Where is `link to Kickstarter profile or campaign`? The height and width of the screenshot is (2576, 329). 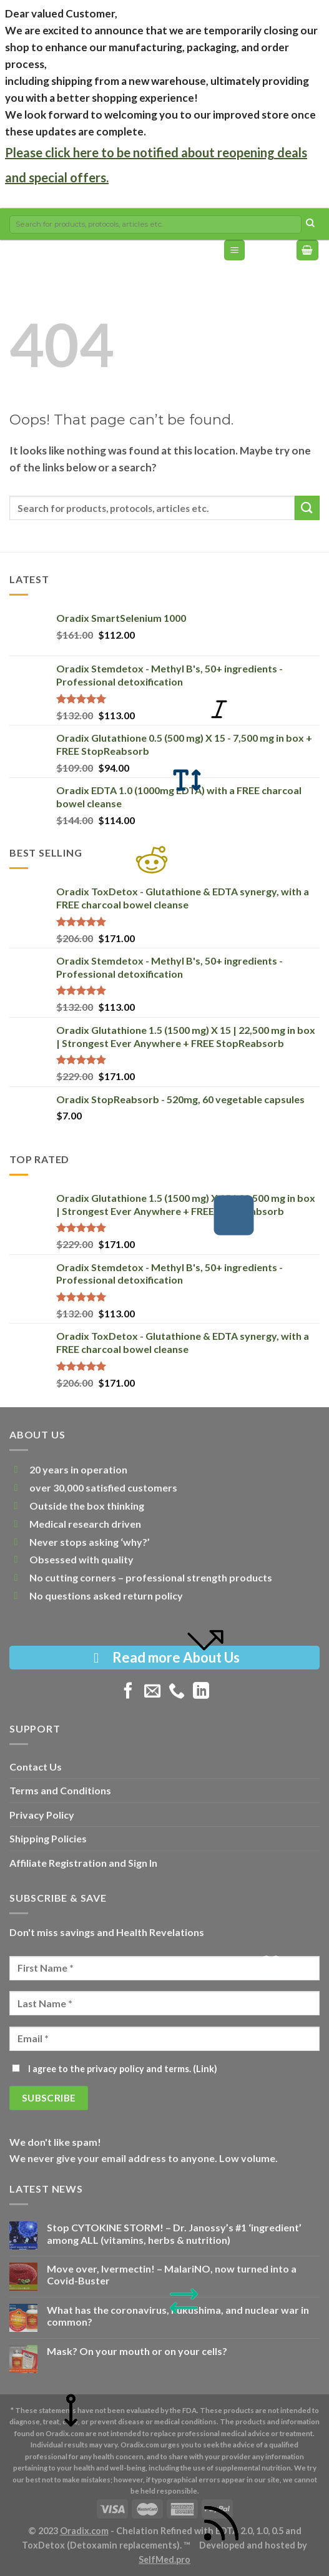
link to Kickstarter profile or campaign is located at coordinates (271, 1967).